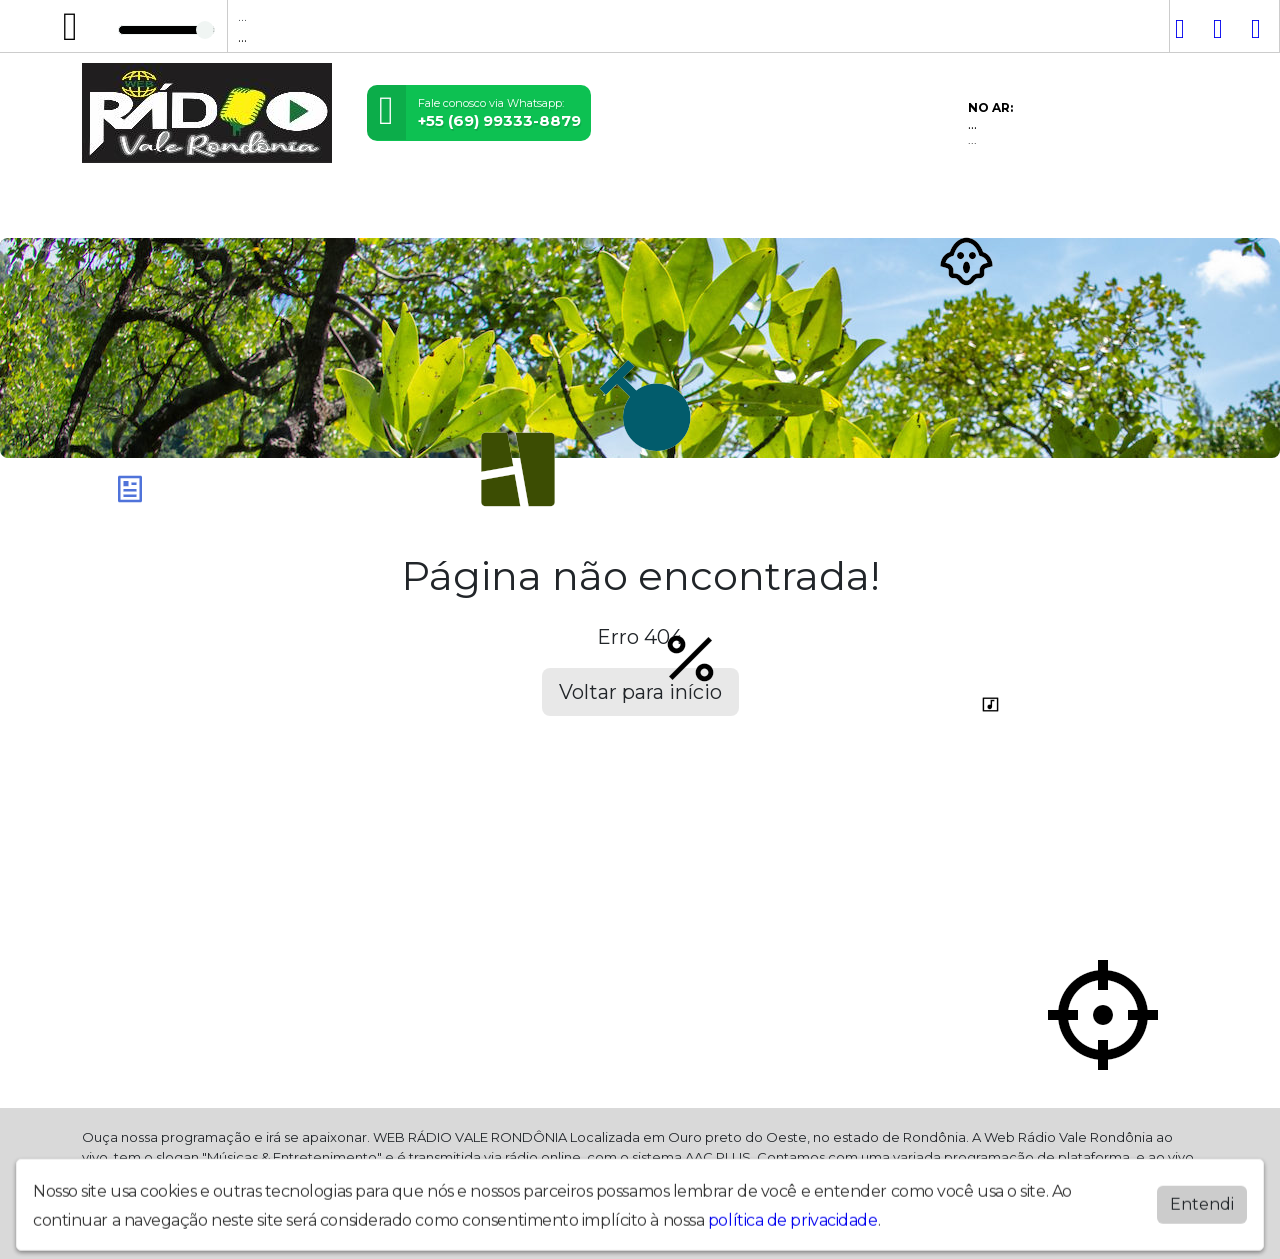 Image resolution: width=1280 pixels, height=1259 pixels. What do you see at coordinates (130, 489) in the screenshot?
I see `view article or news content` at bounding box center [130, 489].